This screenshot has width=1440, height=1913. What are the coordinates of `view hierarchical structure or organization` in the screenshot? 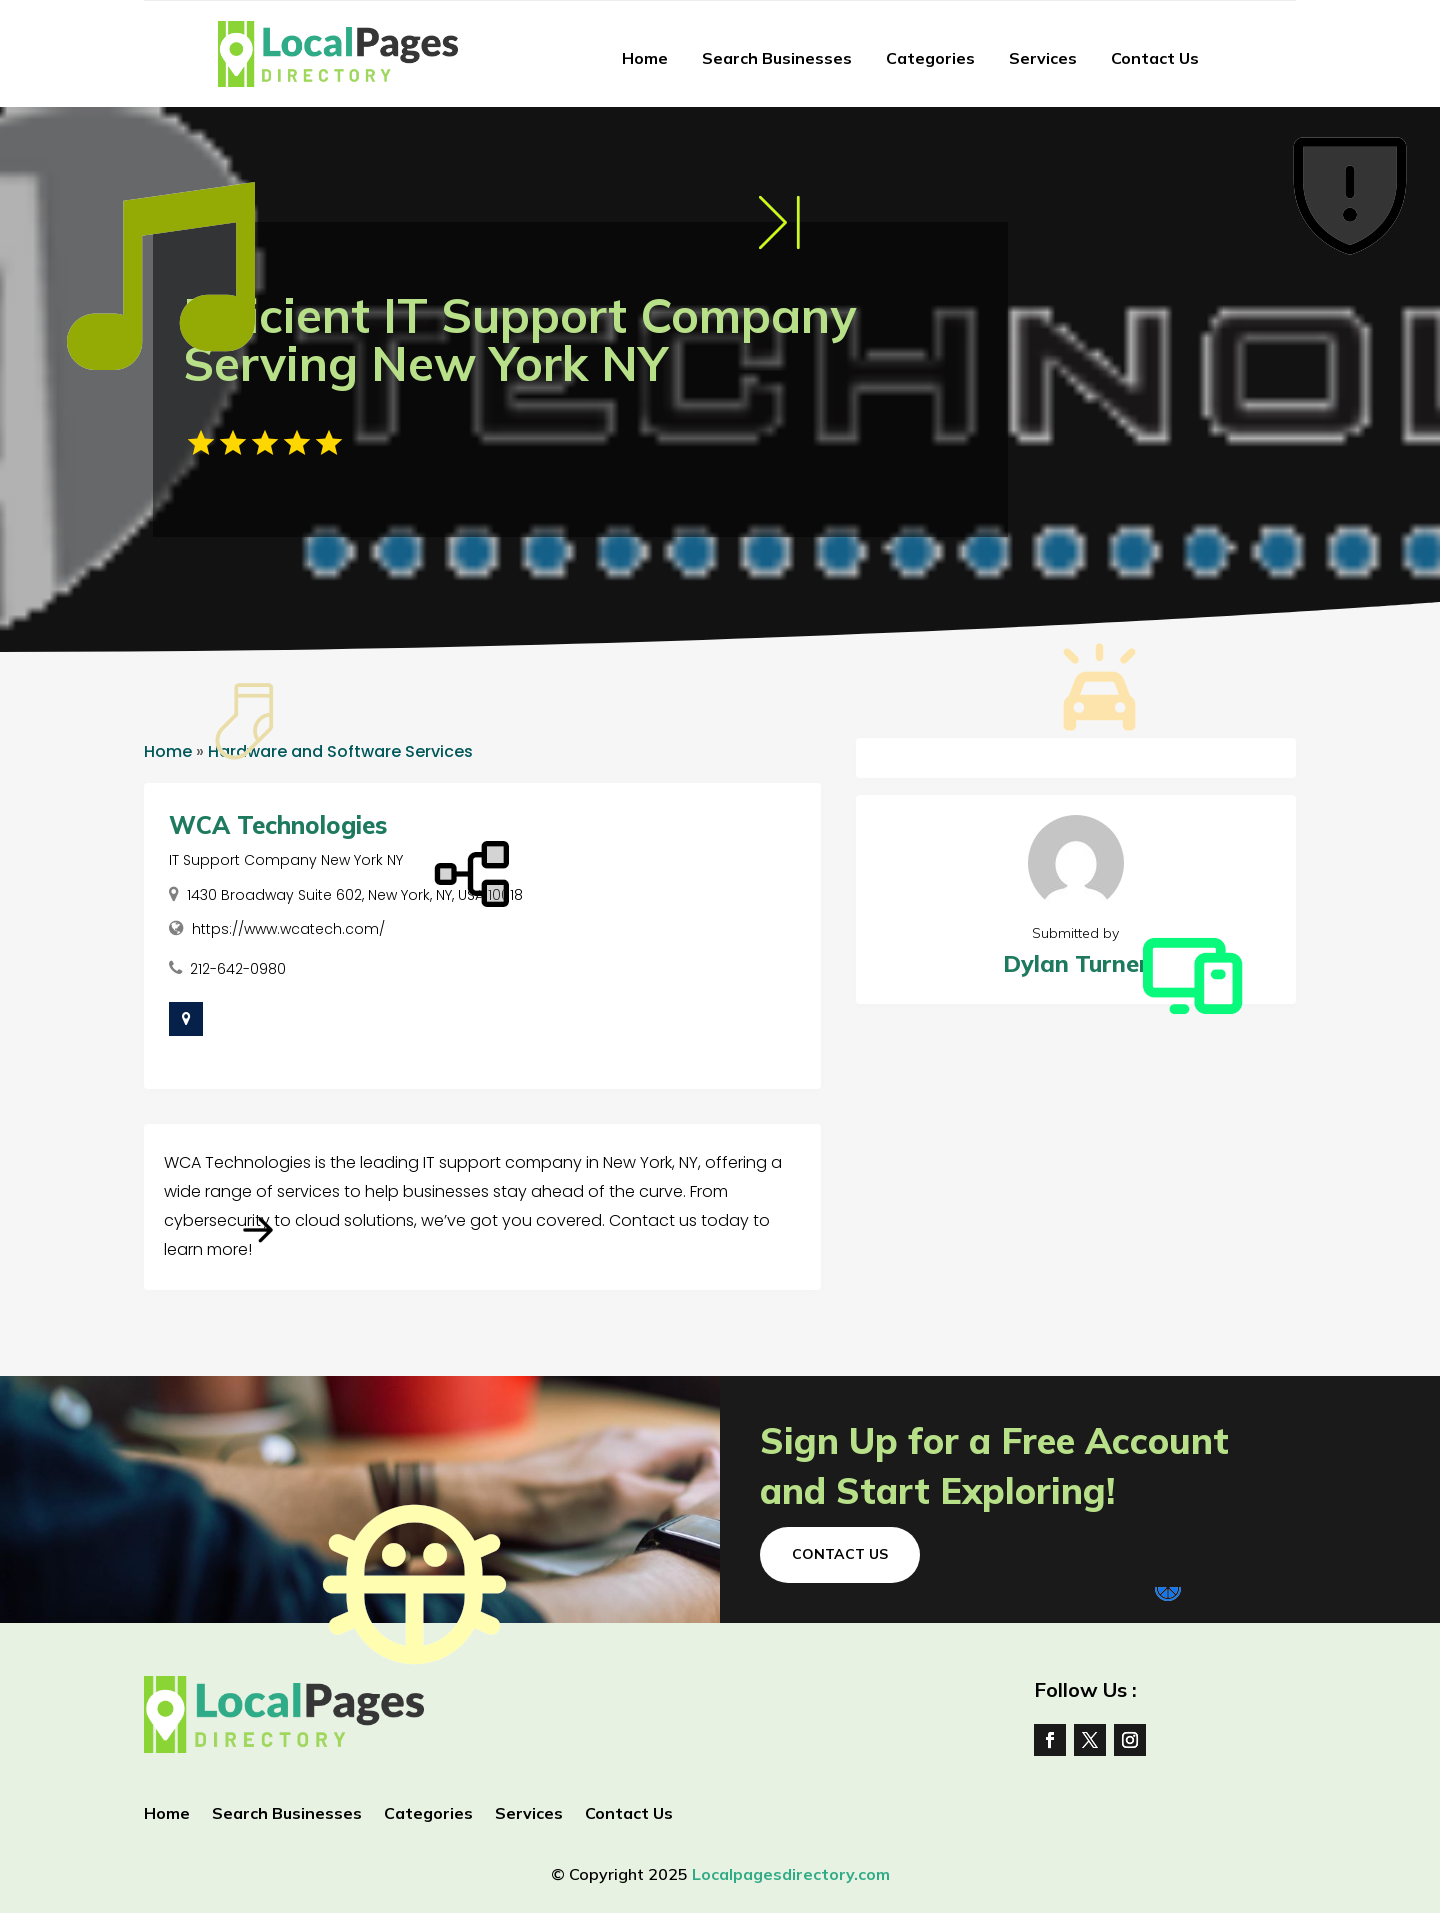 It's located at (476, 874).